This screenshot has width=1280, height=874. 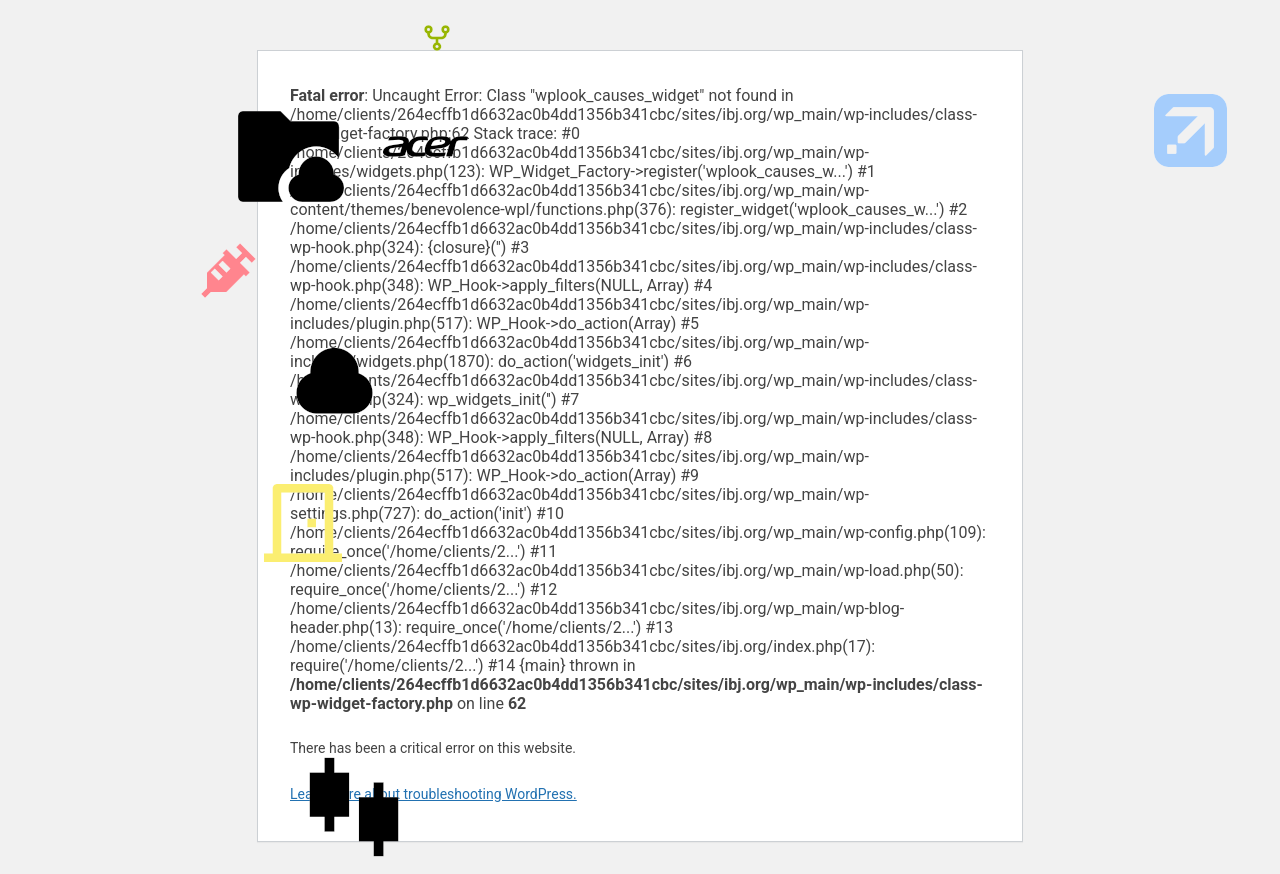 What do you see at coordinates (1190, 130) in the screenshot?
I see `open the Expedia travel booking app` at bounding box center [1190, 130].